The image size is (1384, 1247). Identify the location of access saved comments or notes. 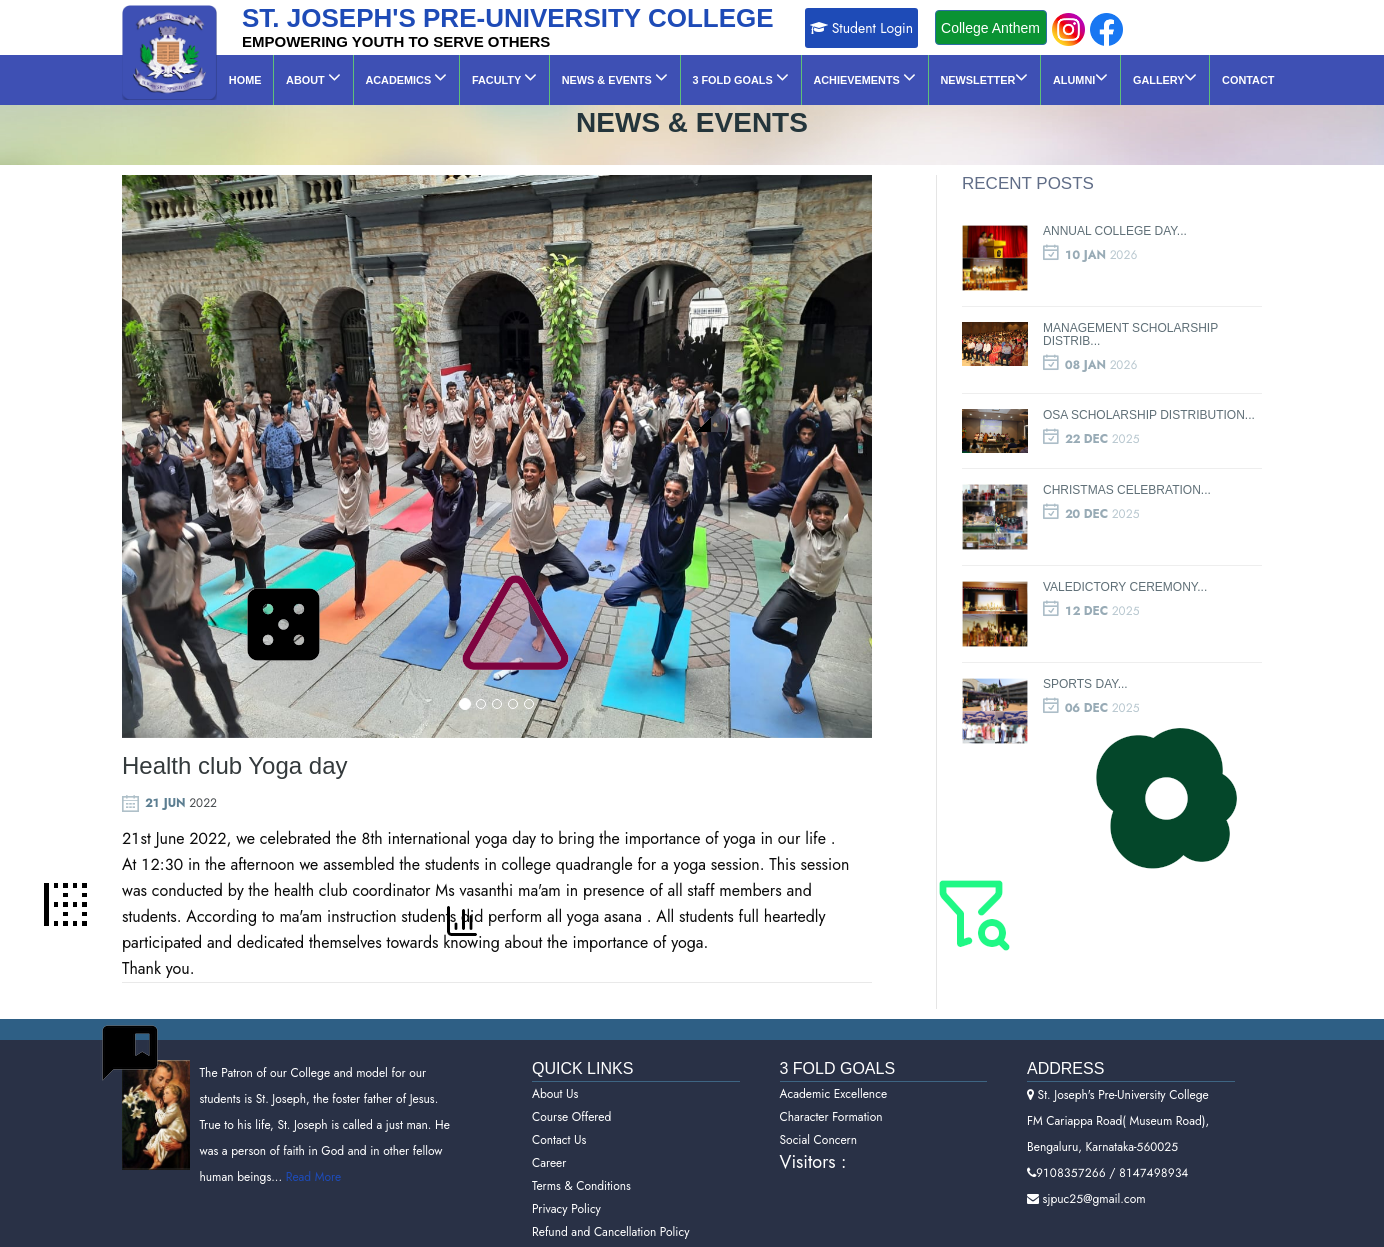
(130, 1053).